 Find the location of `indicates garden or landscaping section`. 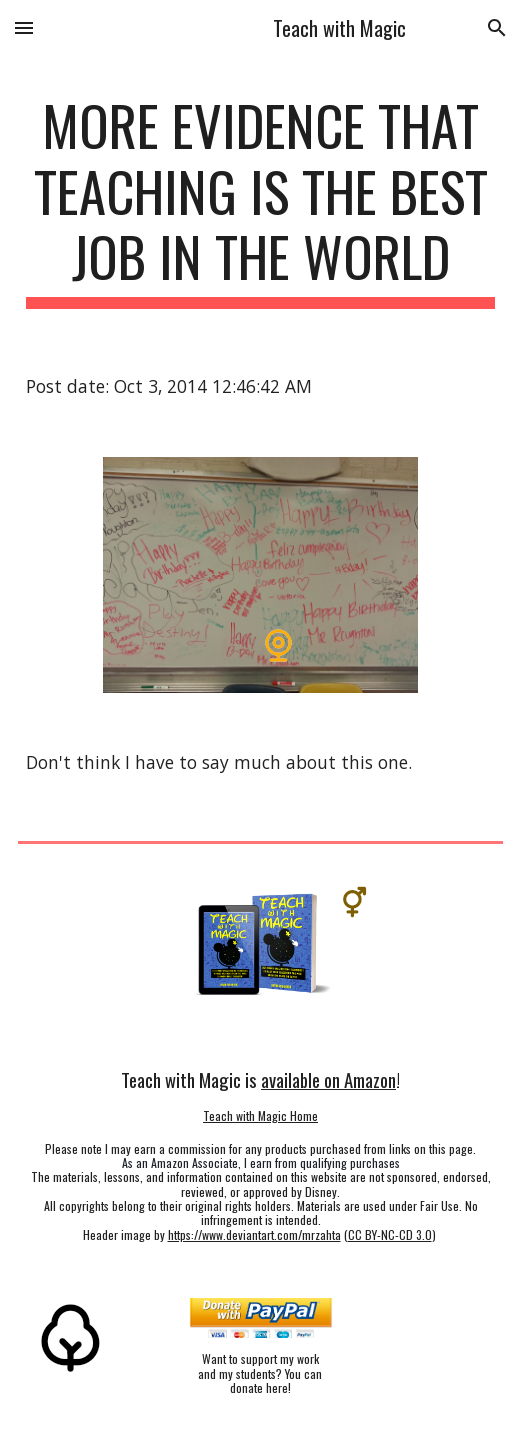

indicates garden or landscaping section is located at coordinates (70, 1336).